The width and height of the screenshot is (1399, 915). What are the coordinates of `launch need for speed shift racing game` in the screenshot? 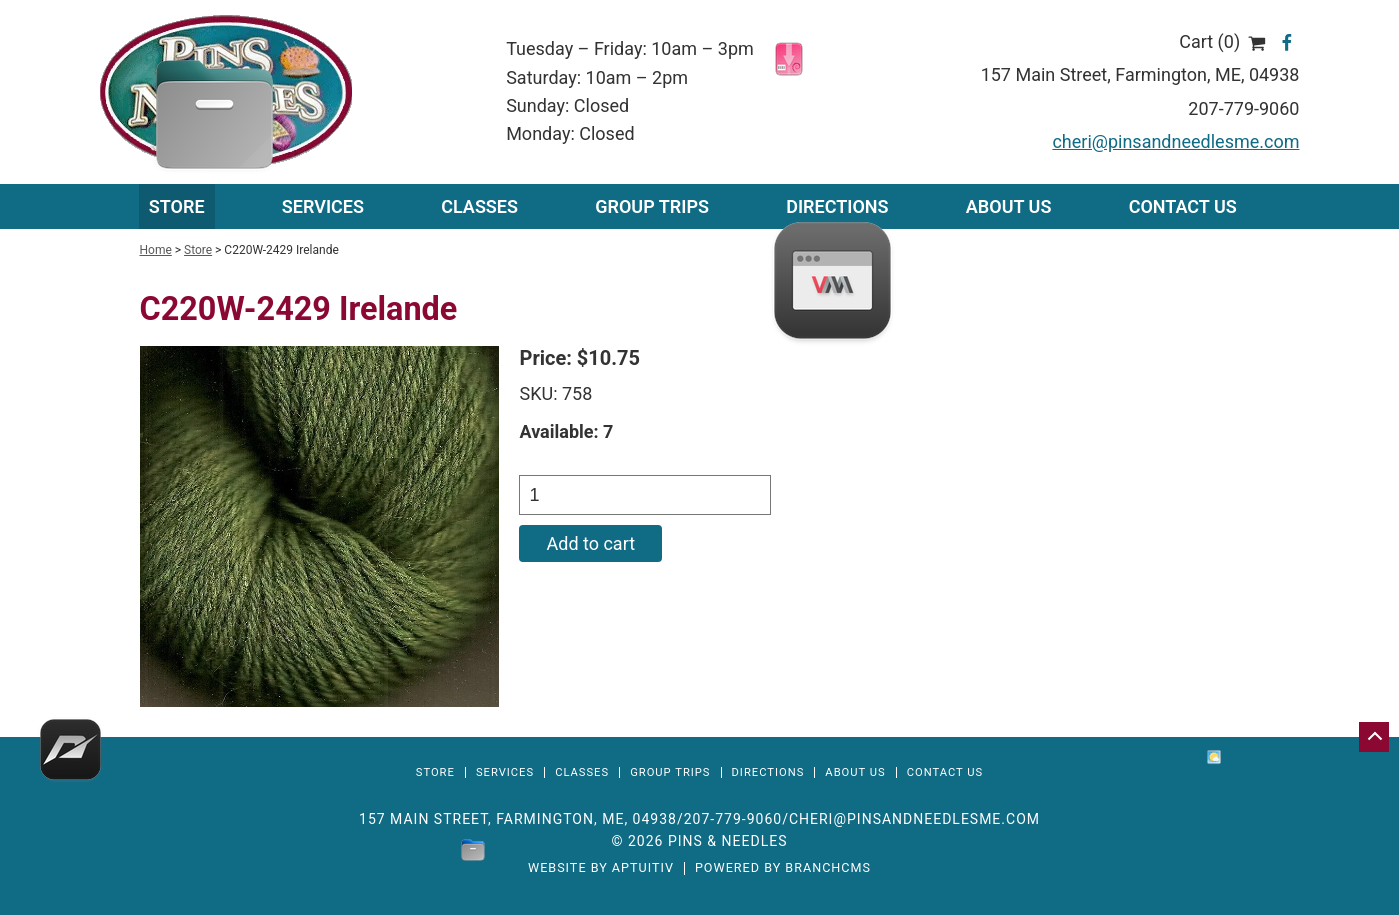 It's located at (70, 749).